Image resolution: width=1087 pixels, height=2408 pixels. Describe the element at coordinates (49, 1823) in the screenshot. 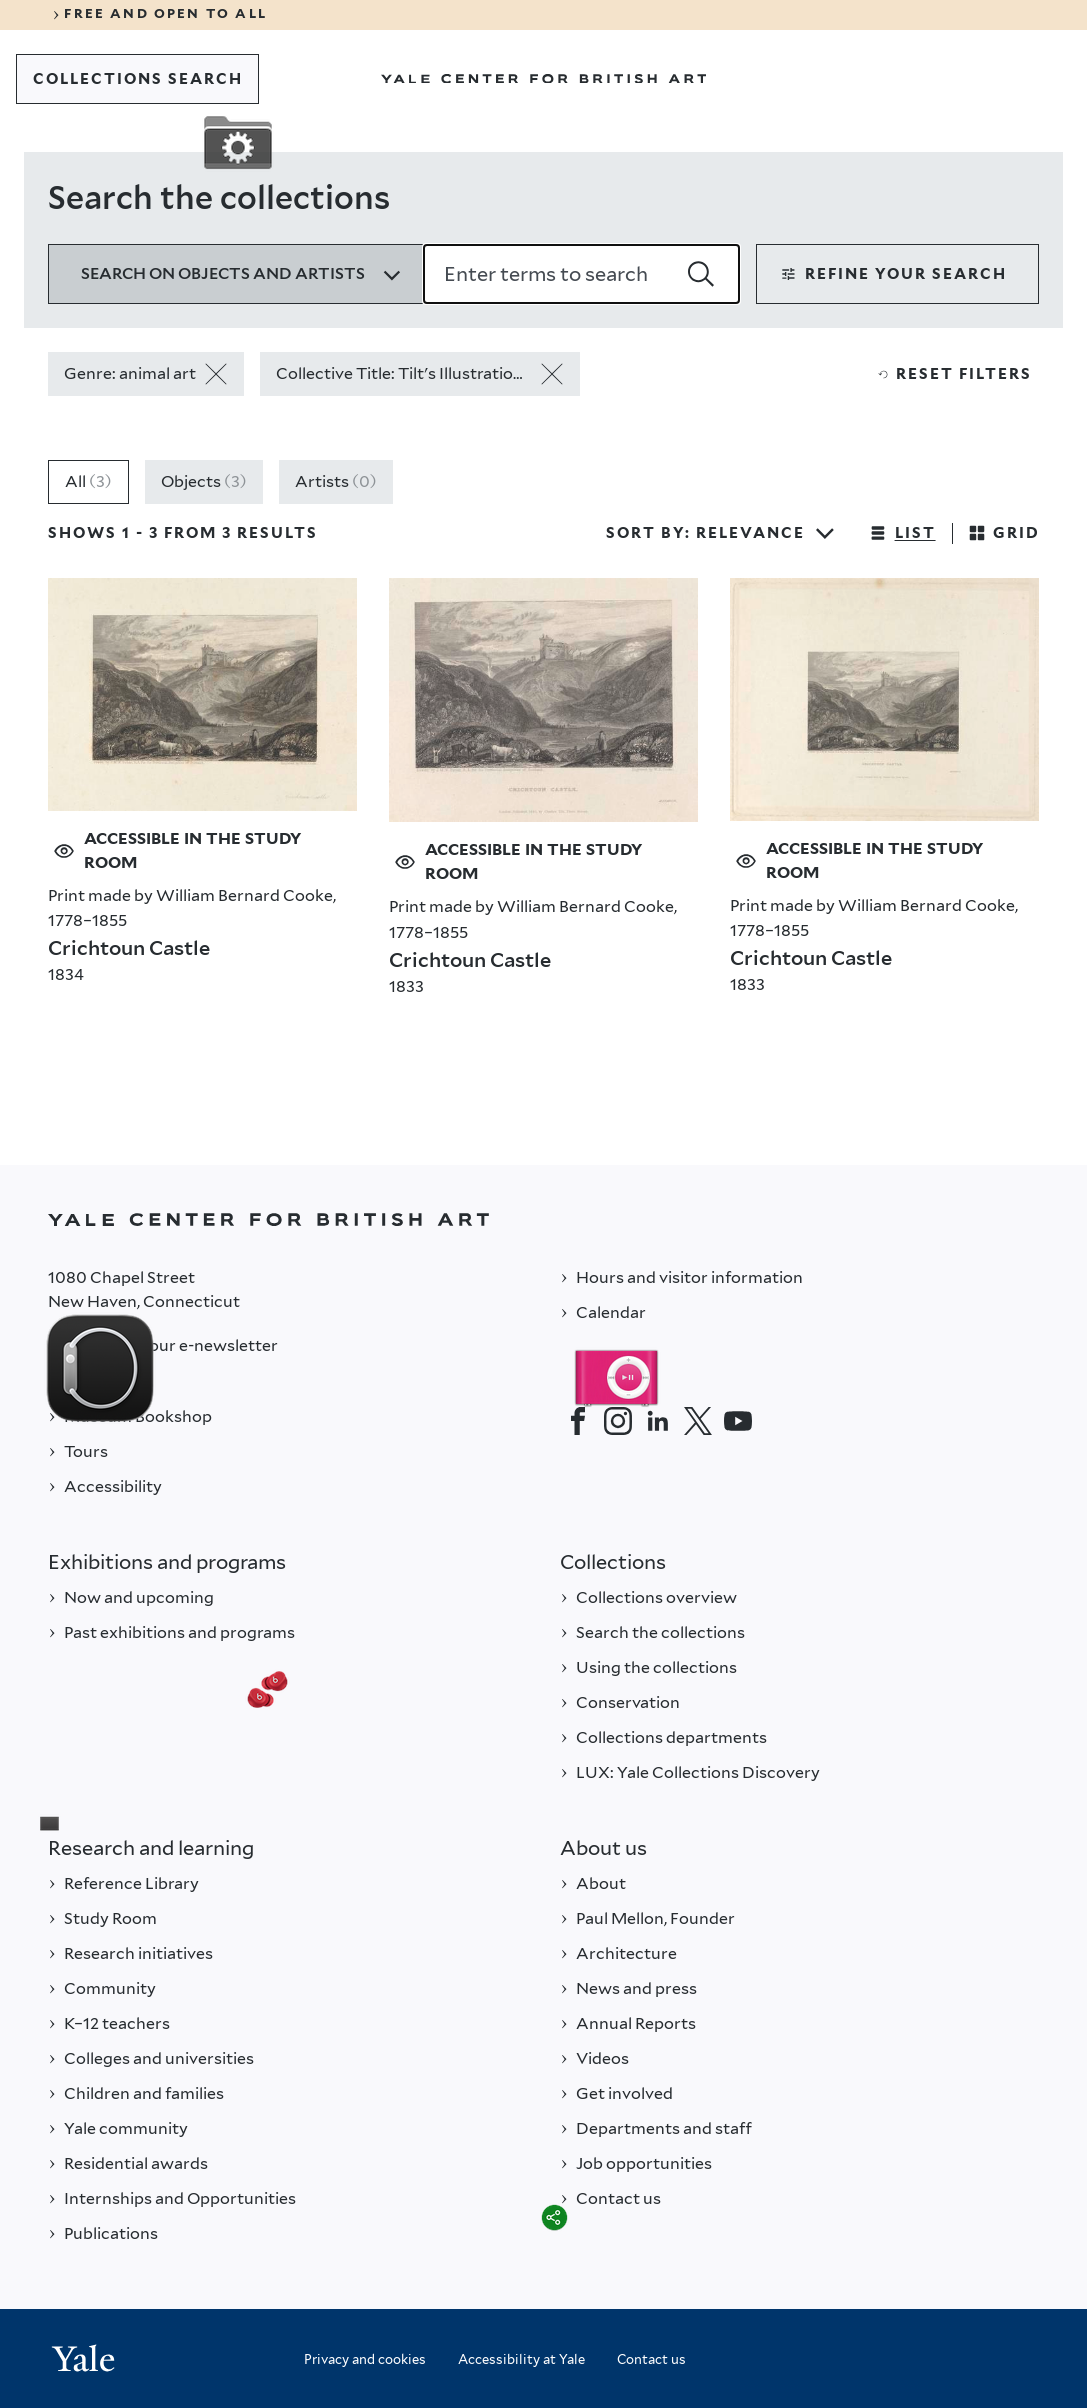

I see `indicates magic trackpad is connected via bluetooth` at that location.